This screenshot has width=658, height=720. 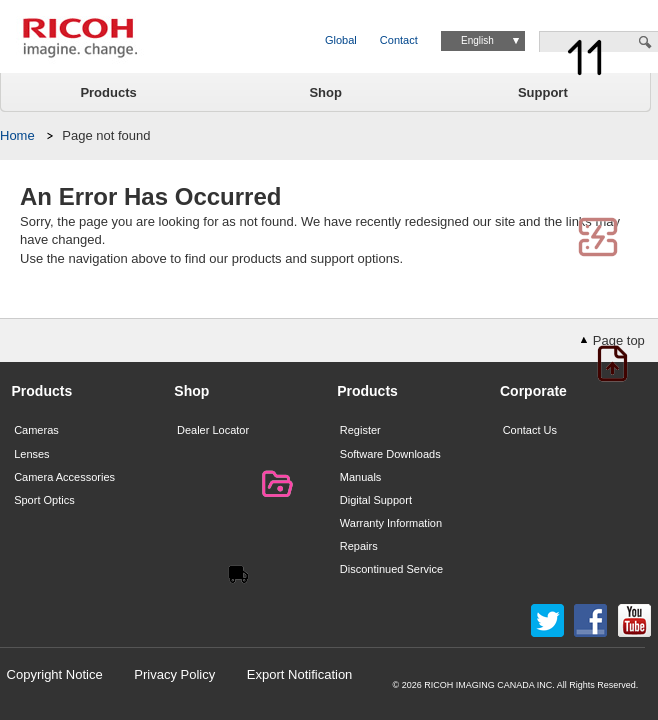 What do you see at coordinates (612, 363) in the screenshot?
I see `upload a file` at bounding box center [612, 363].